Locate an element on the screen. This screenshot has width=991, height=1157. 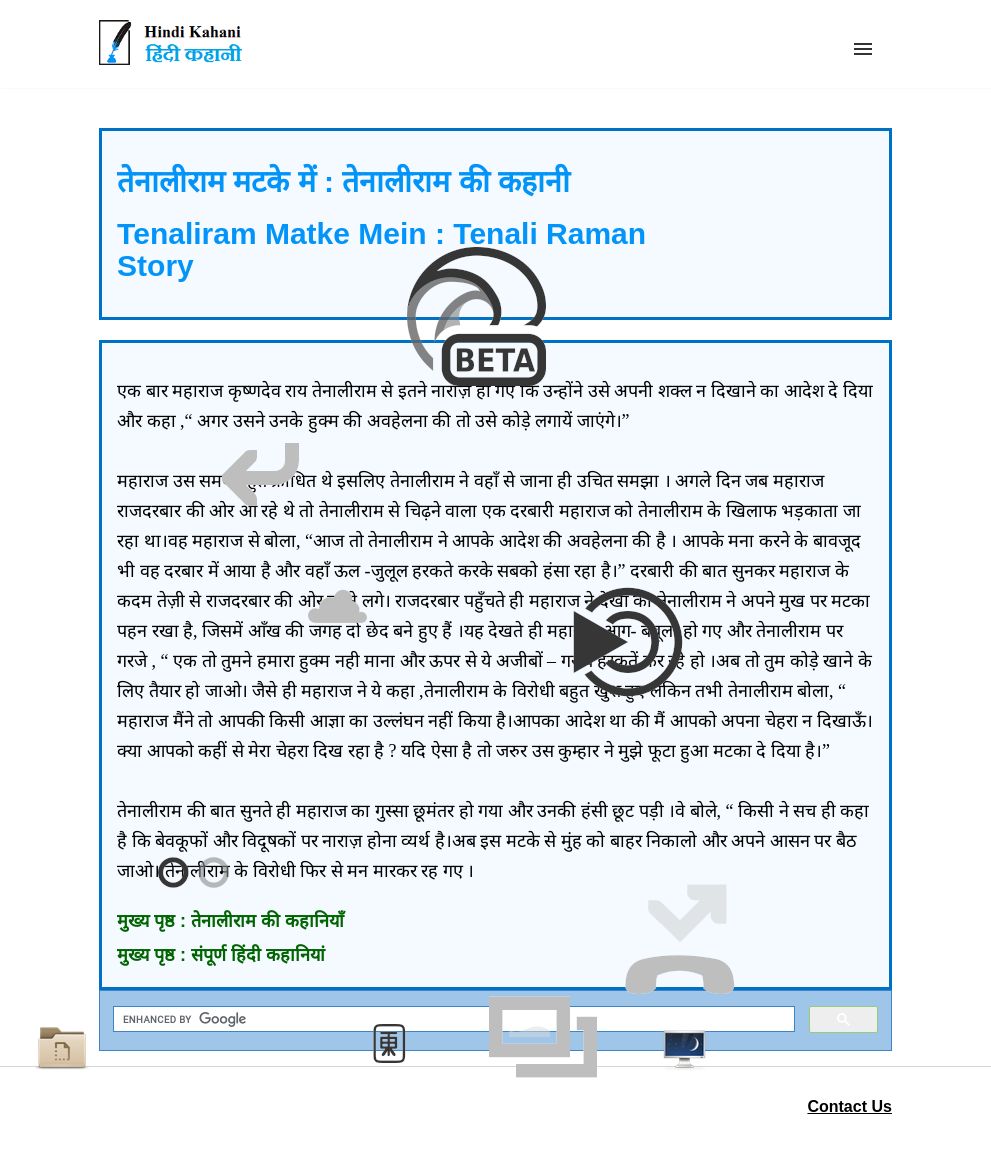
indicates a missed phone call is located at coordinates (679, 931).